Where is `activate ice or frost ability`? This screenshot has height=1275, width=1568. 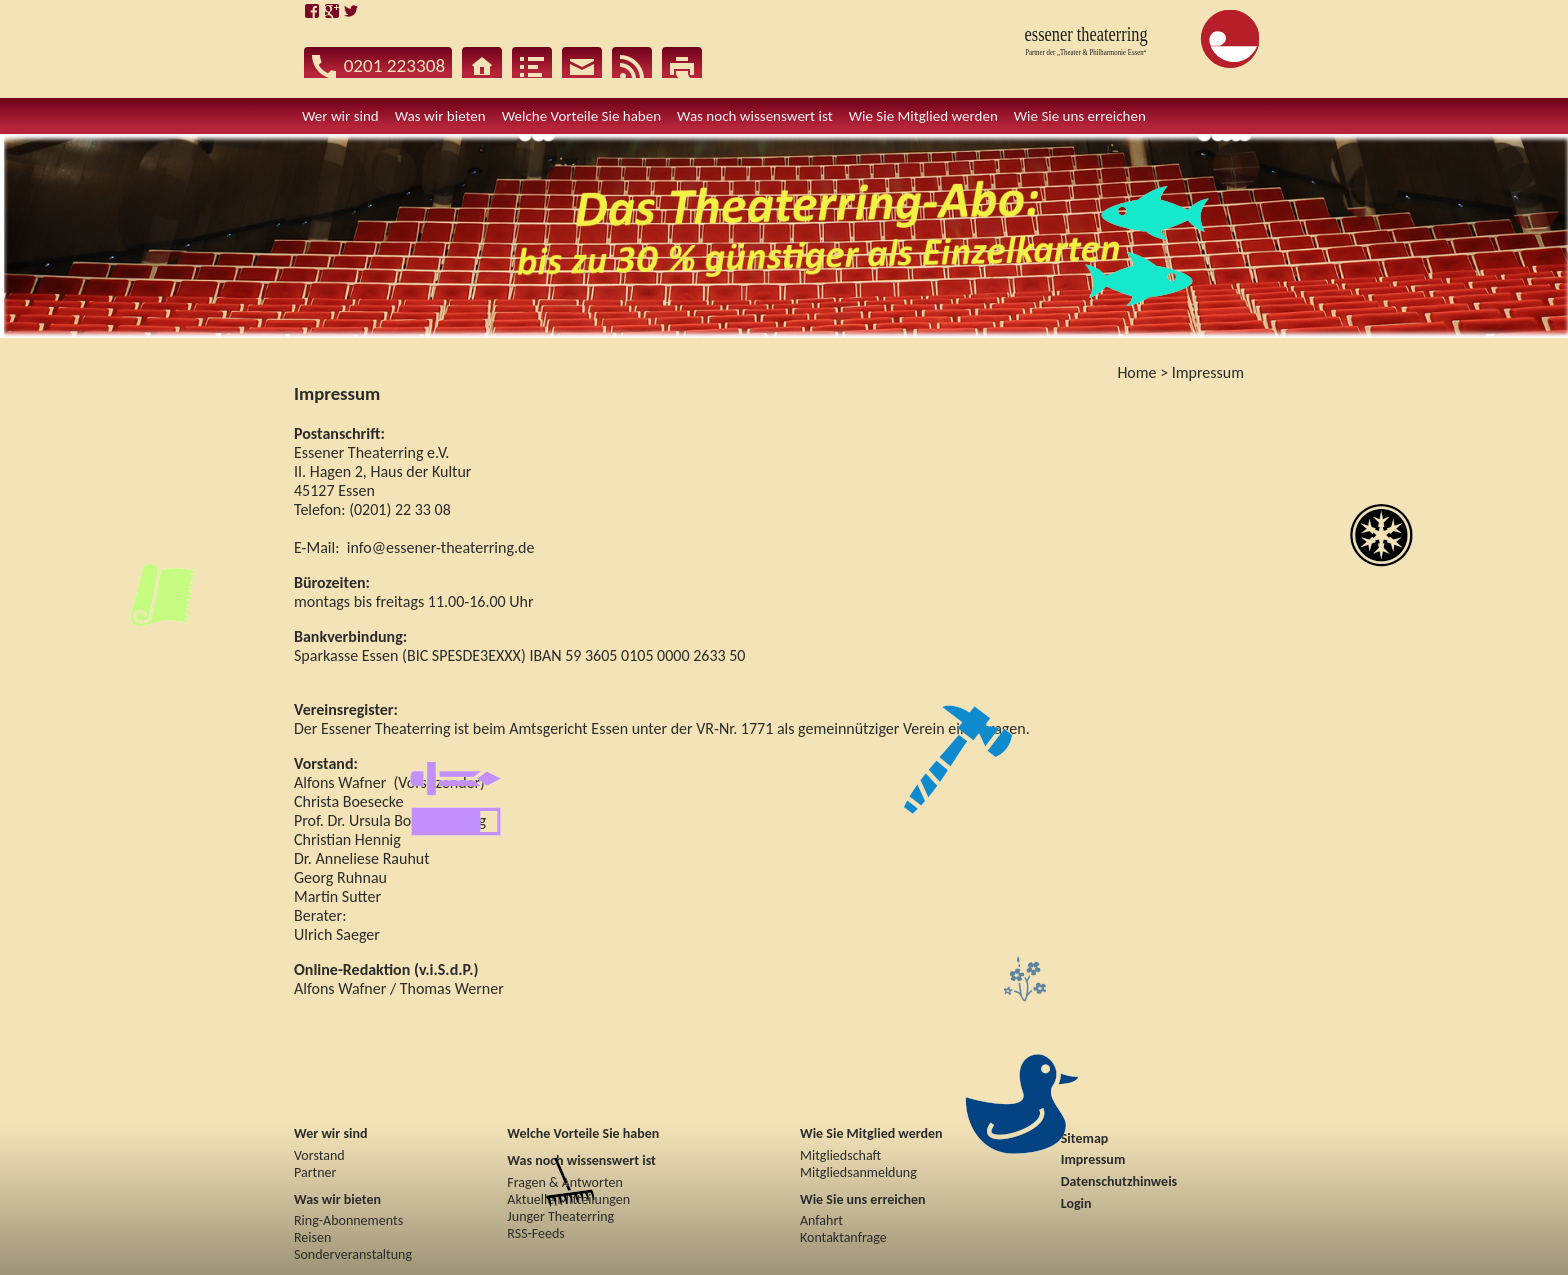 activate ice or frost ability is located at coordinates (1381, 535).